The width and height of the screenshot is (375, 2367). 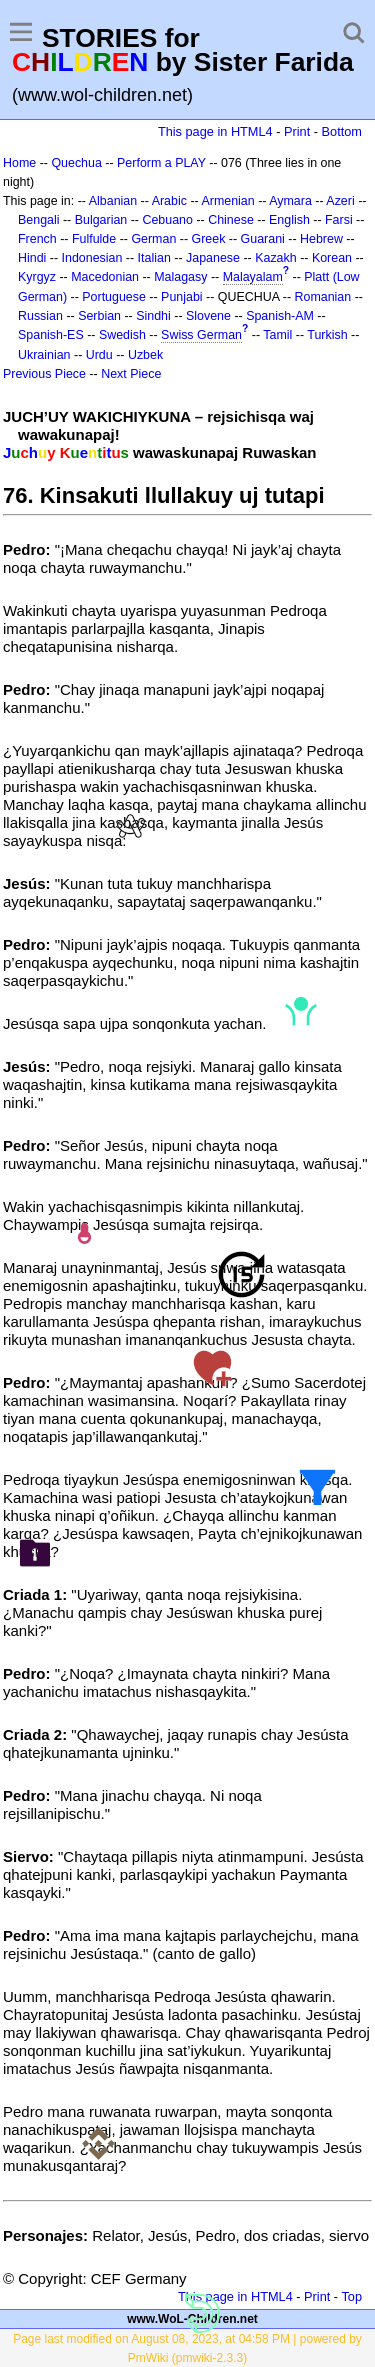 I want to click on access a password-protected folder, so click(x=35, y=1553).